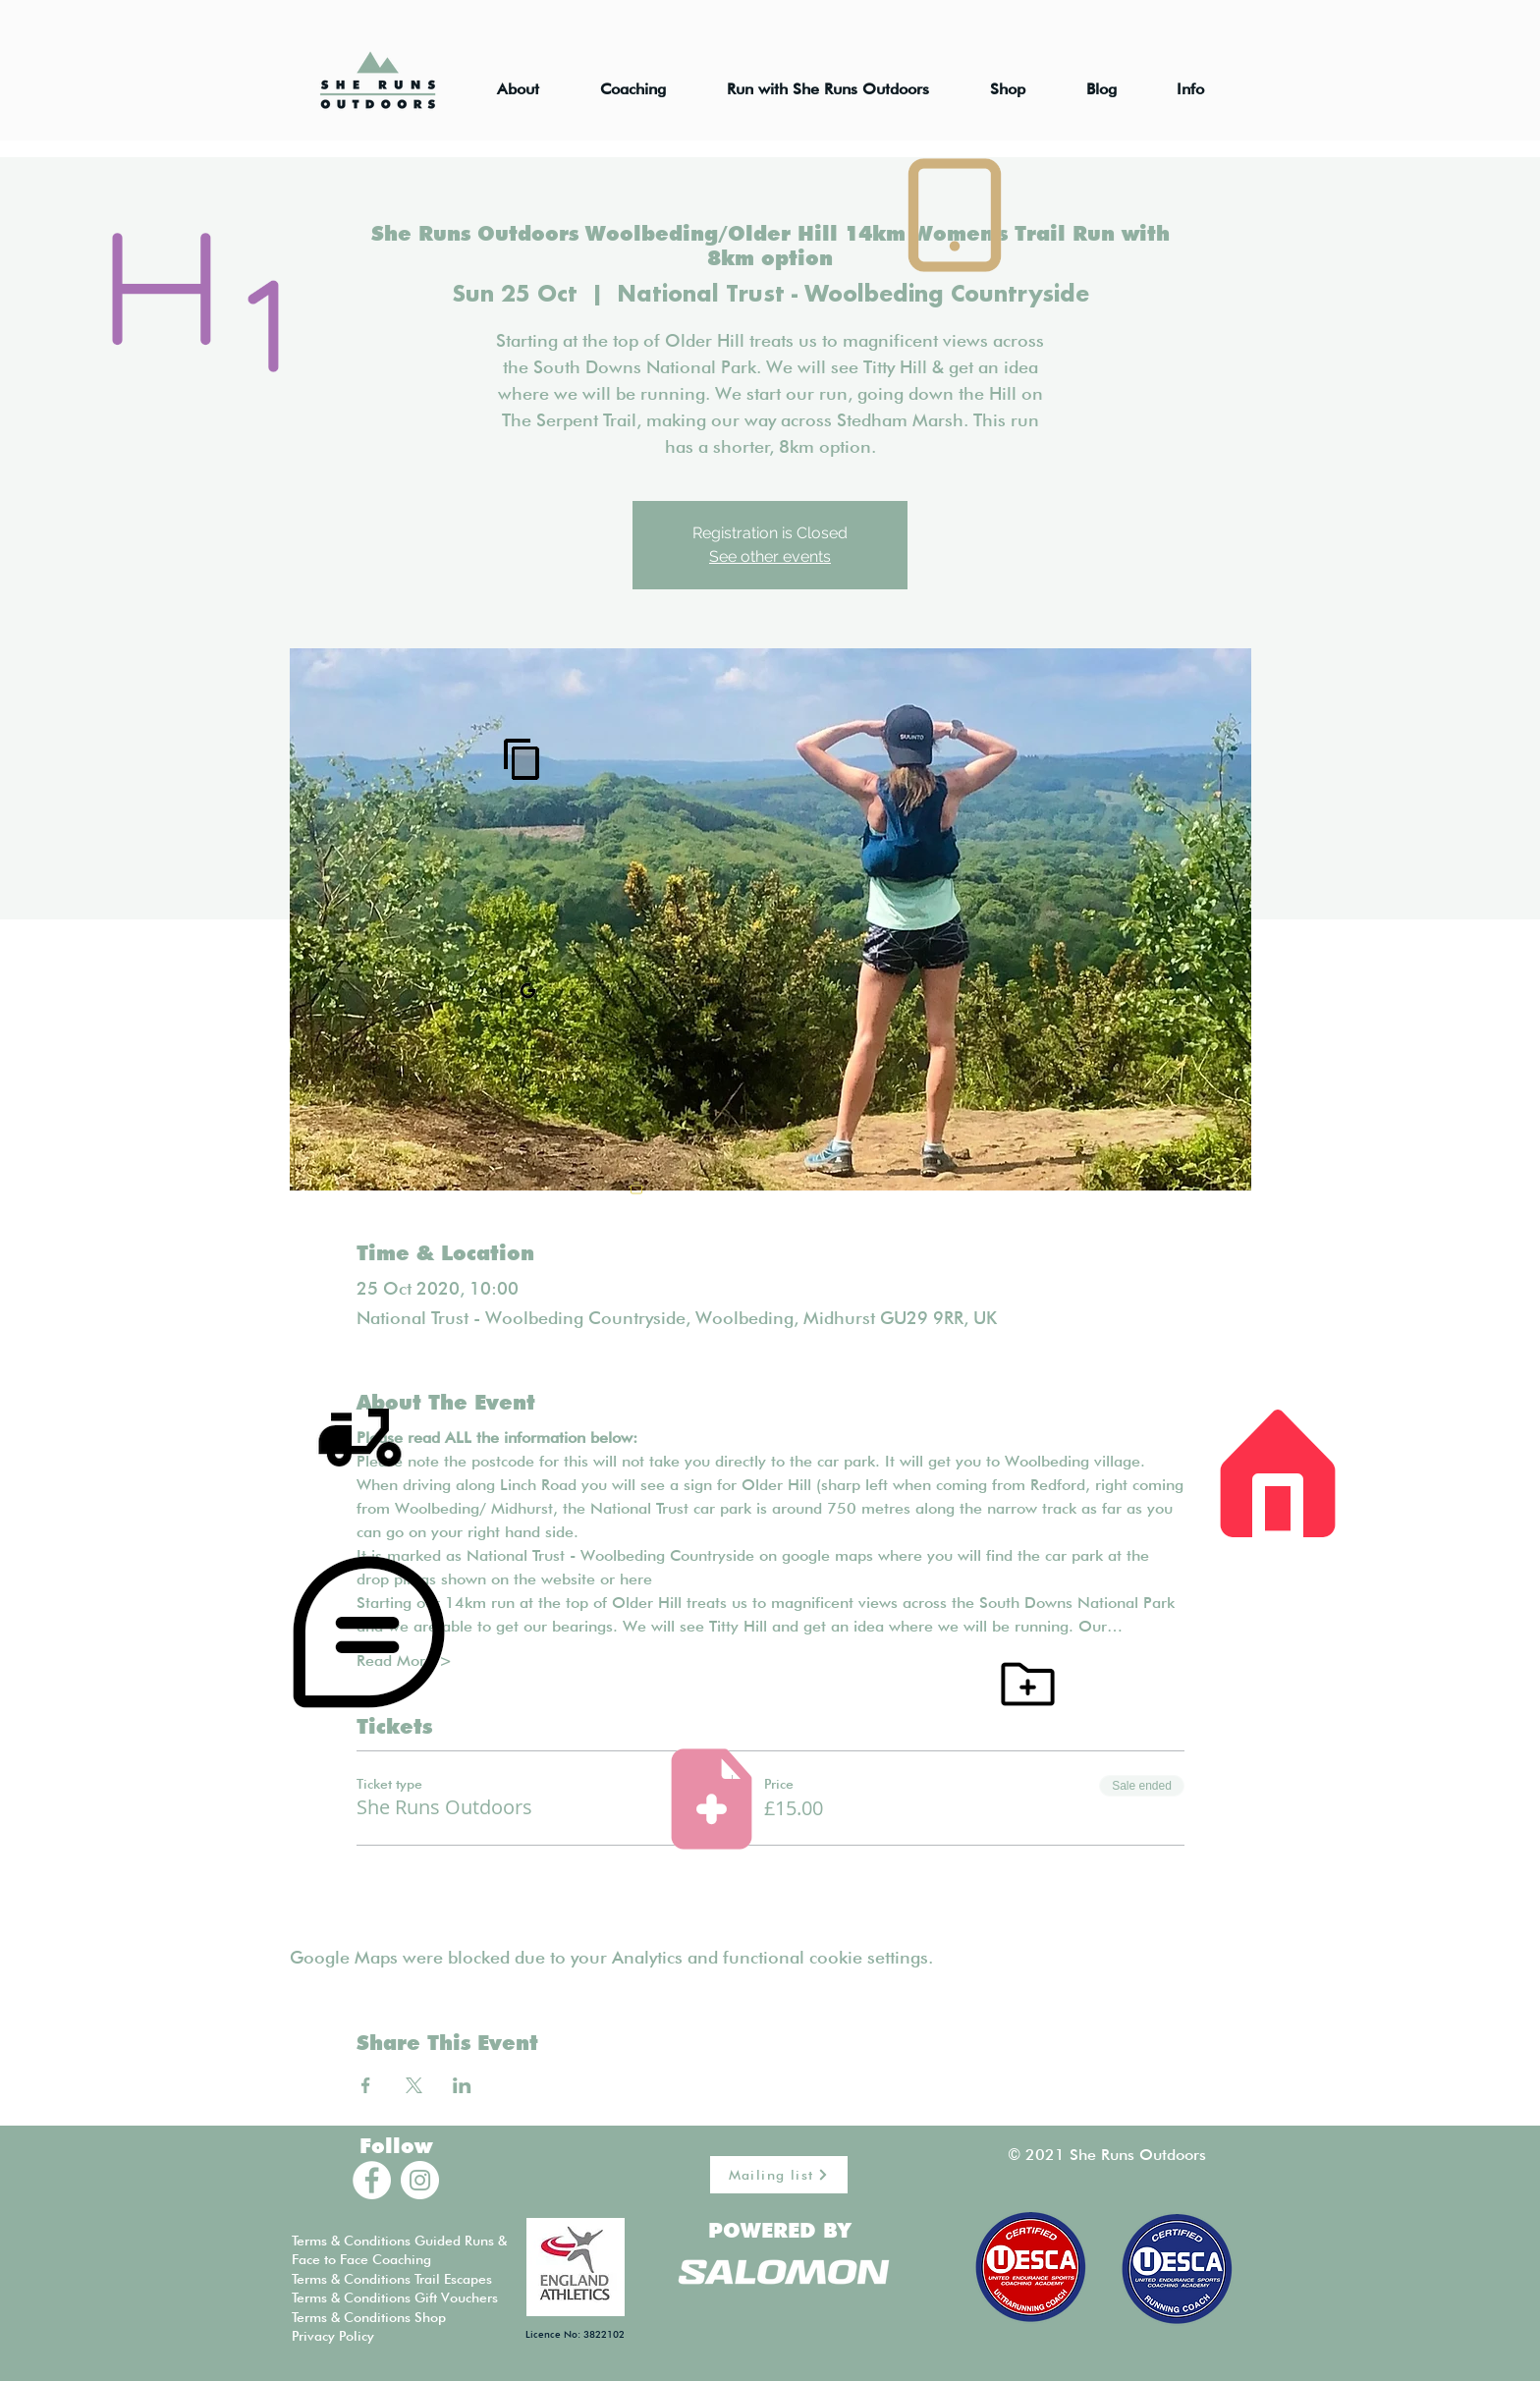  What do you see at coordinates (527, 990) in the screenshot?
I see `sign in with Google` at bounding box center [527, 990].